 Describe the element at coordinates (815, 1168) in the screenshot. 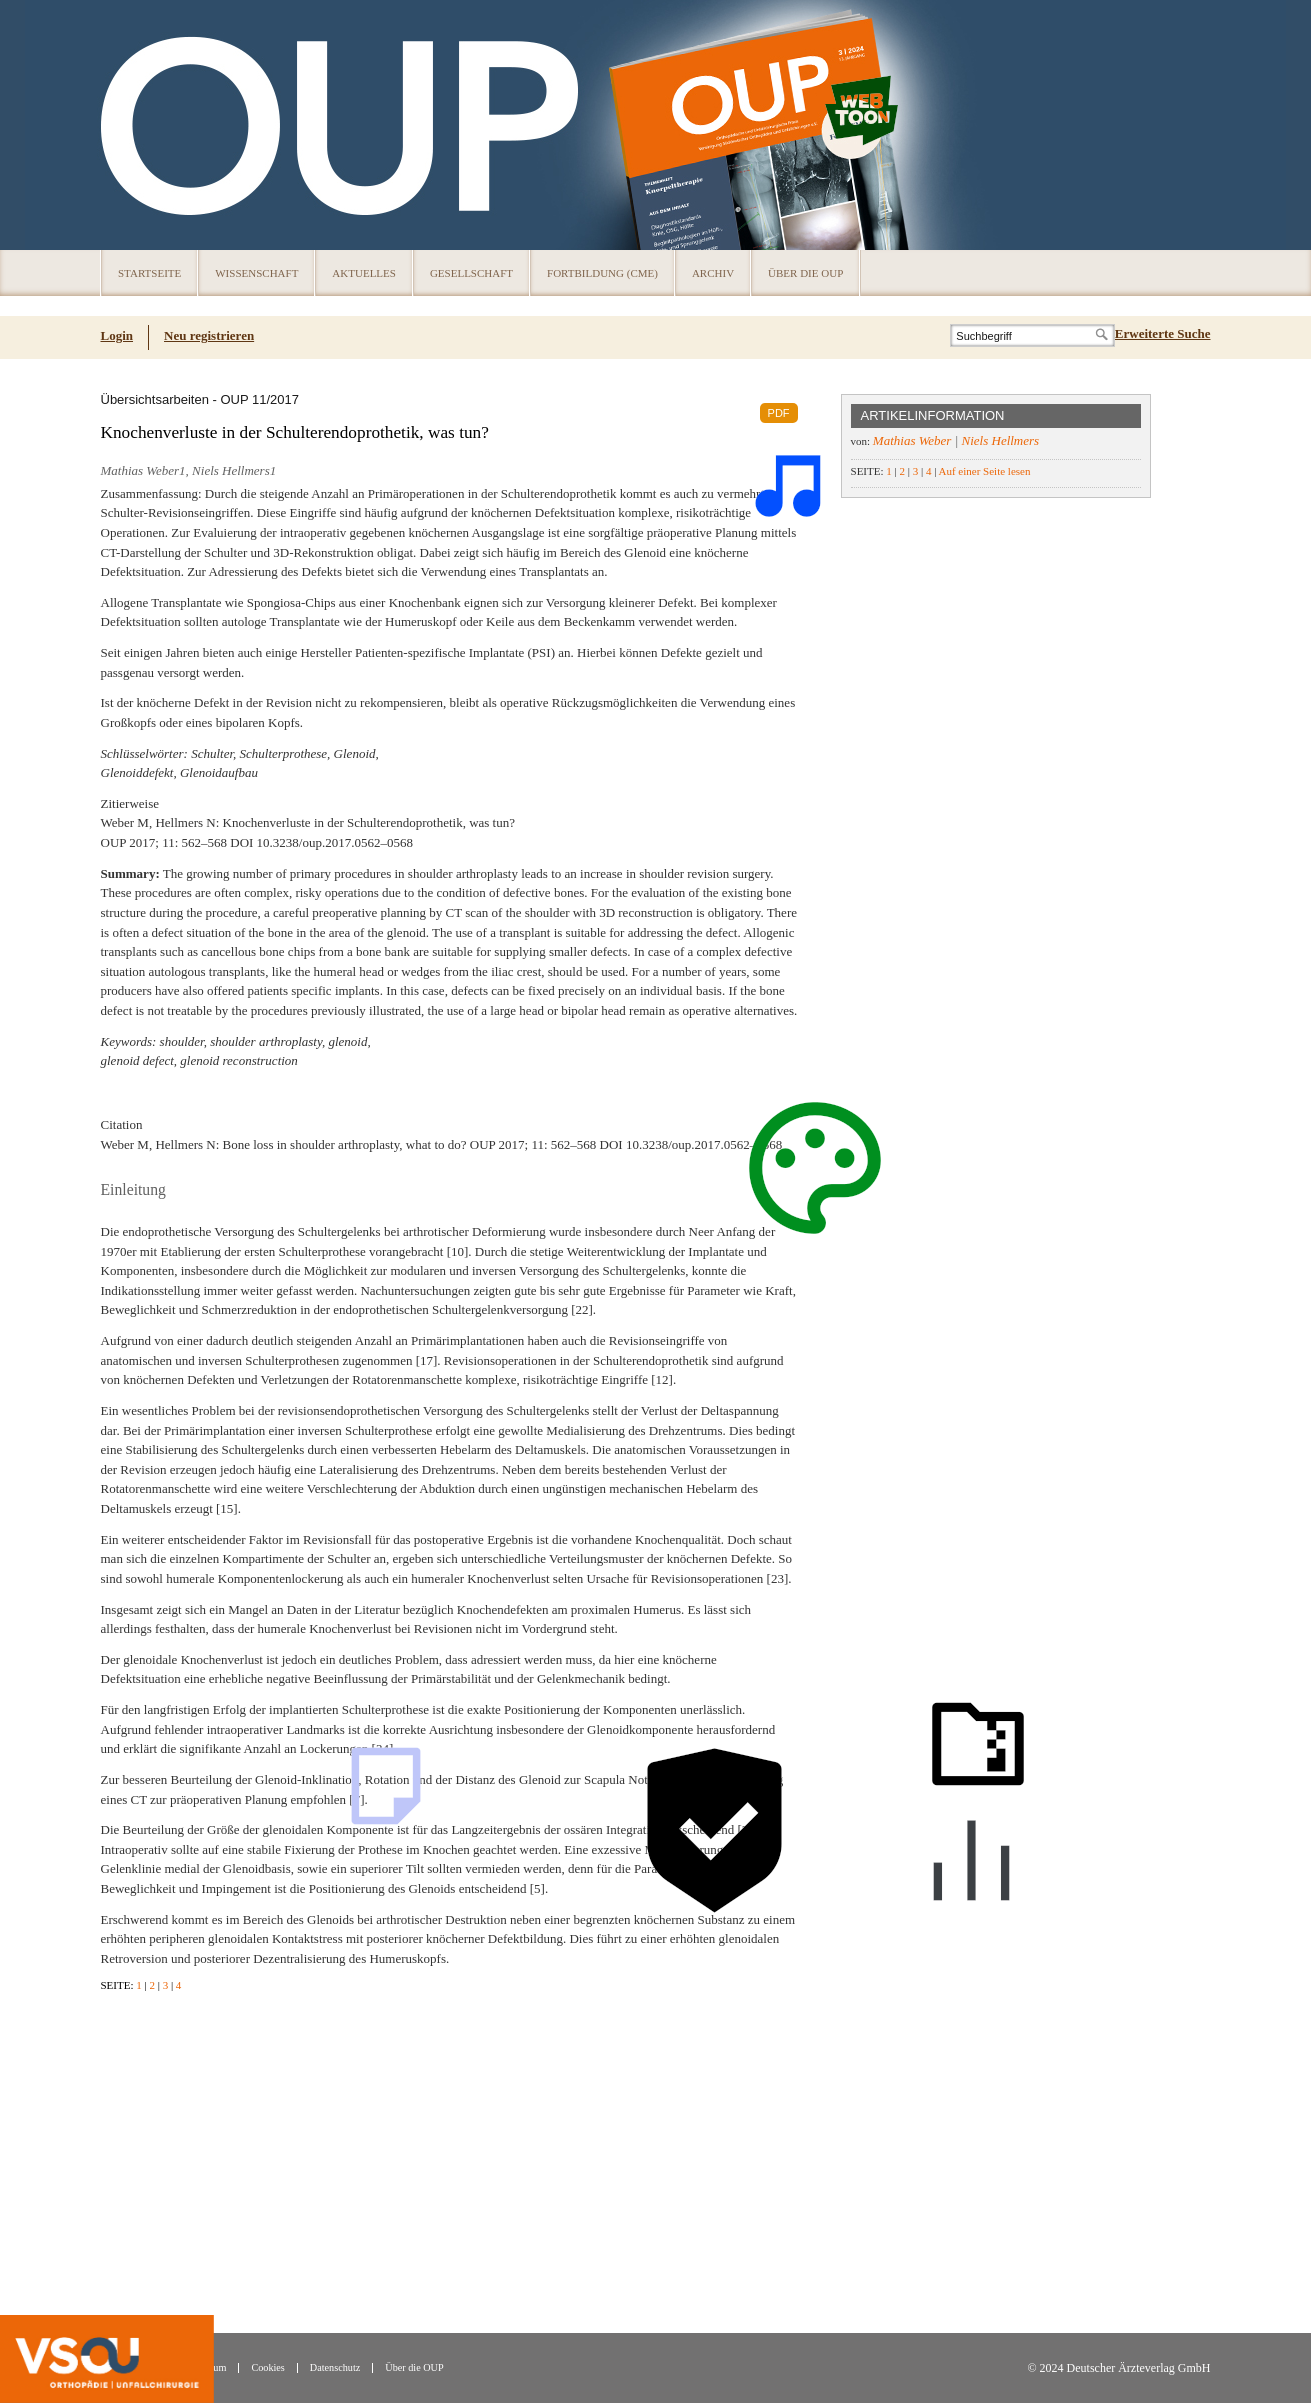

I see `access color or theme customization options` at that location.